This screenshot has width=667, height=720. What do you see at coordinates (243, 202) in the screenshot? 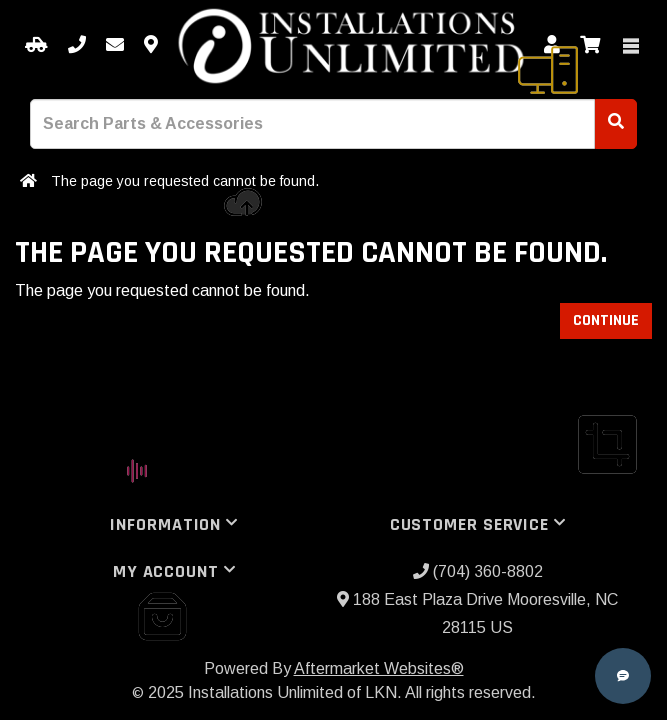
I see `upload file to cloud storage` at bounding box center [243, 202].